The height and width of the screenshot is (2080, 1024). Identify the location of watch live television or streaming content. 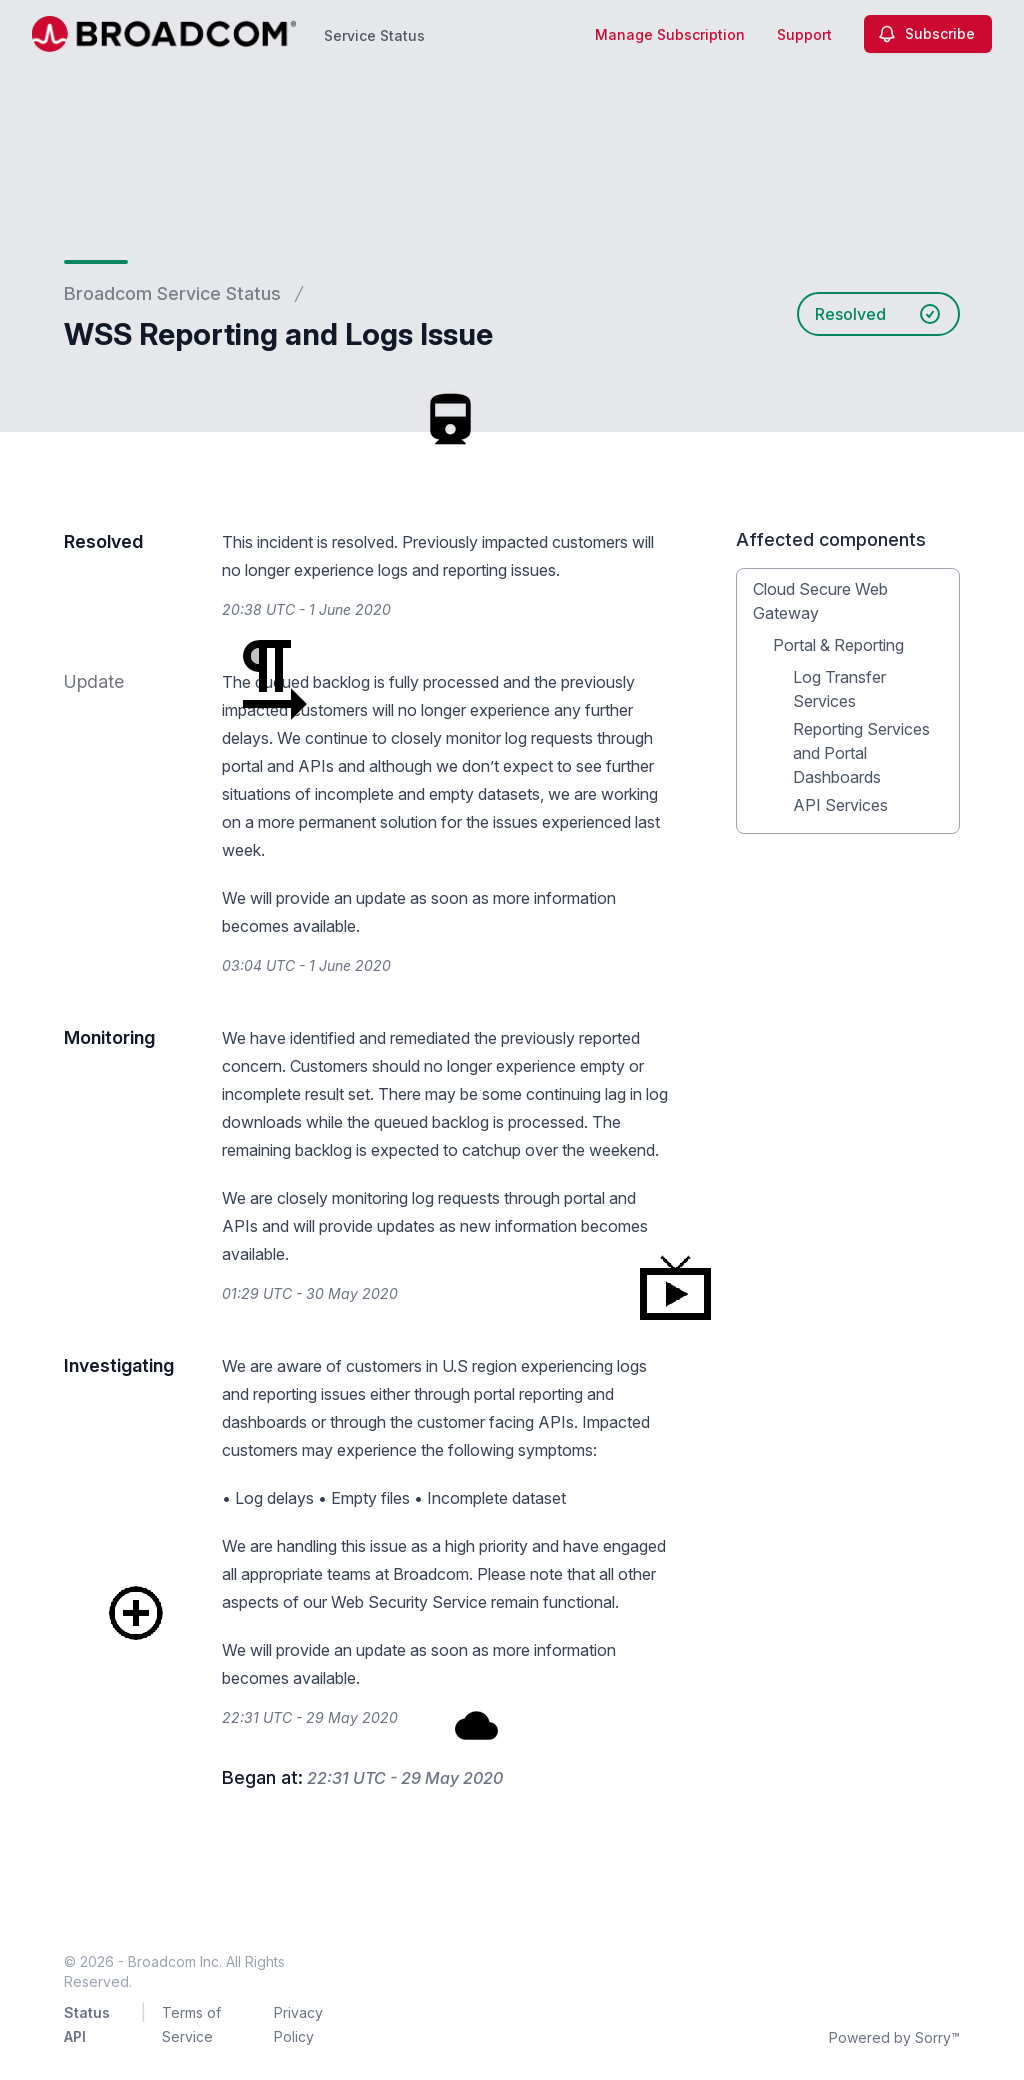
(675, 1287).